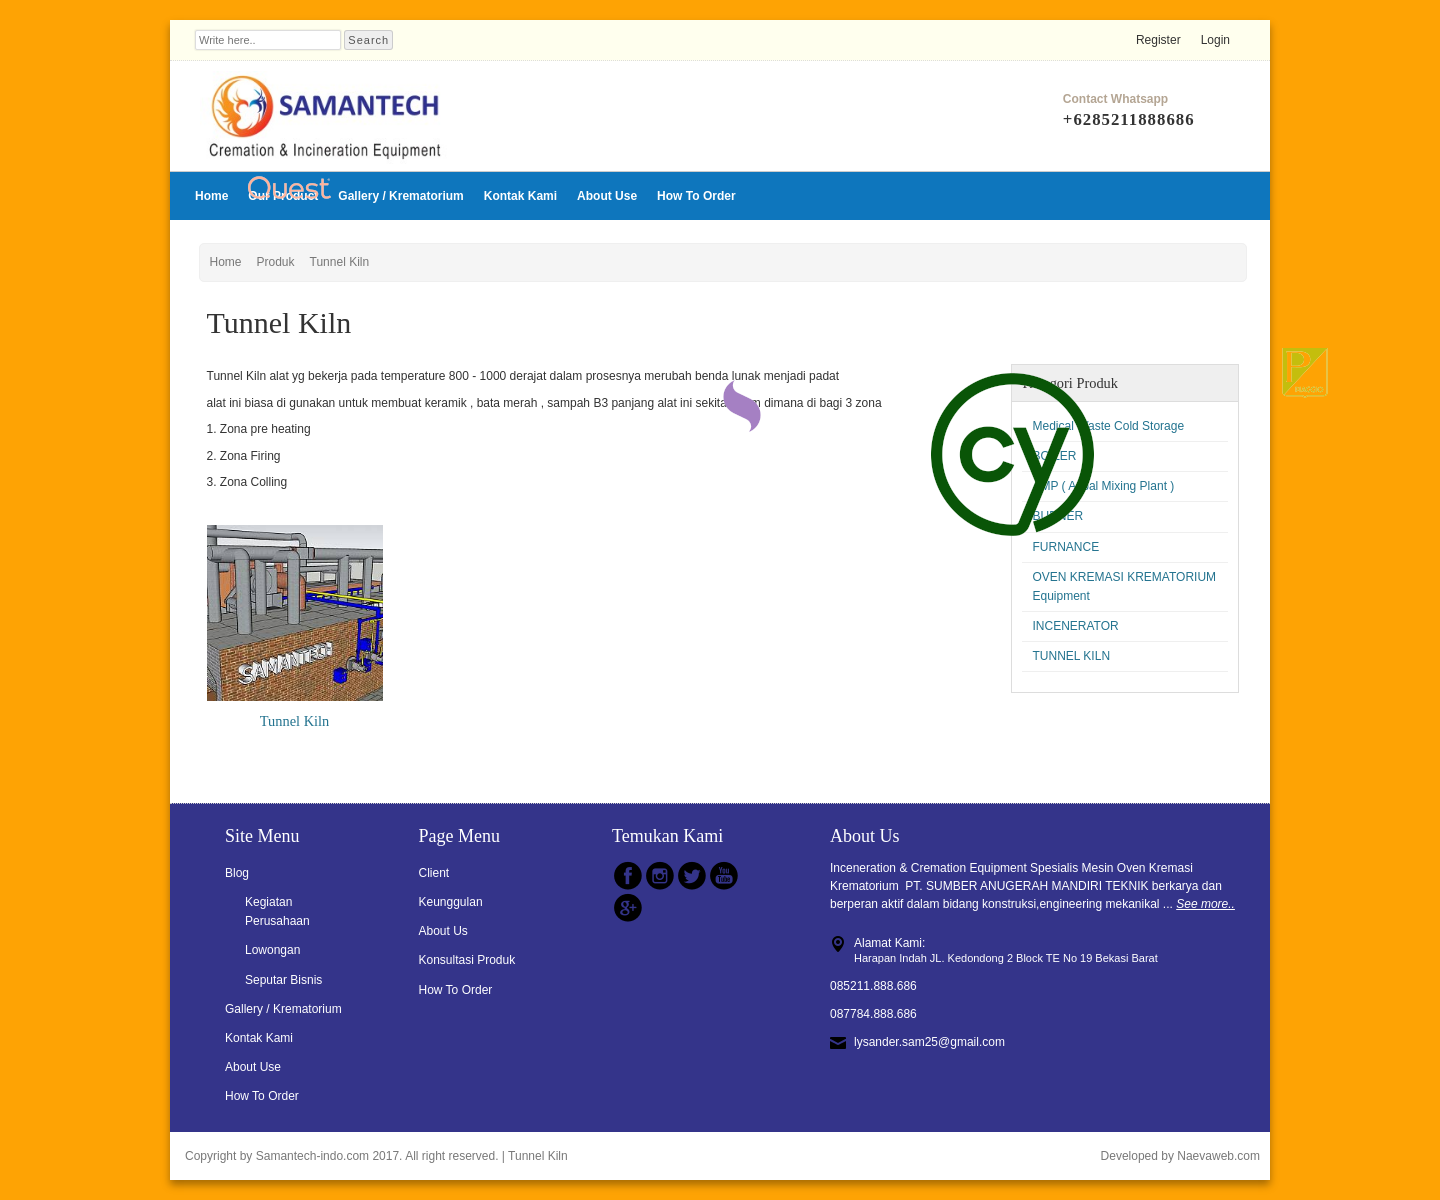  I want to click on Piaggio Group company logo, so click(1305, 373).